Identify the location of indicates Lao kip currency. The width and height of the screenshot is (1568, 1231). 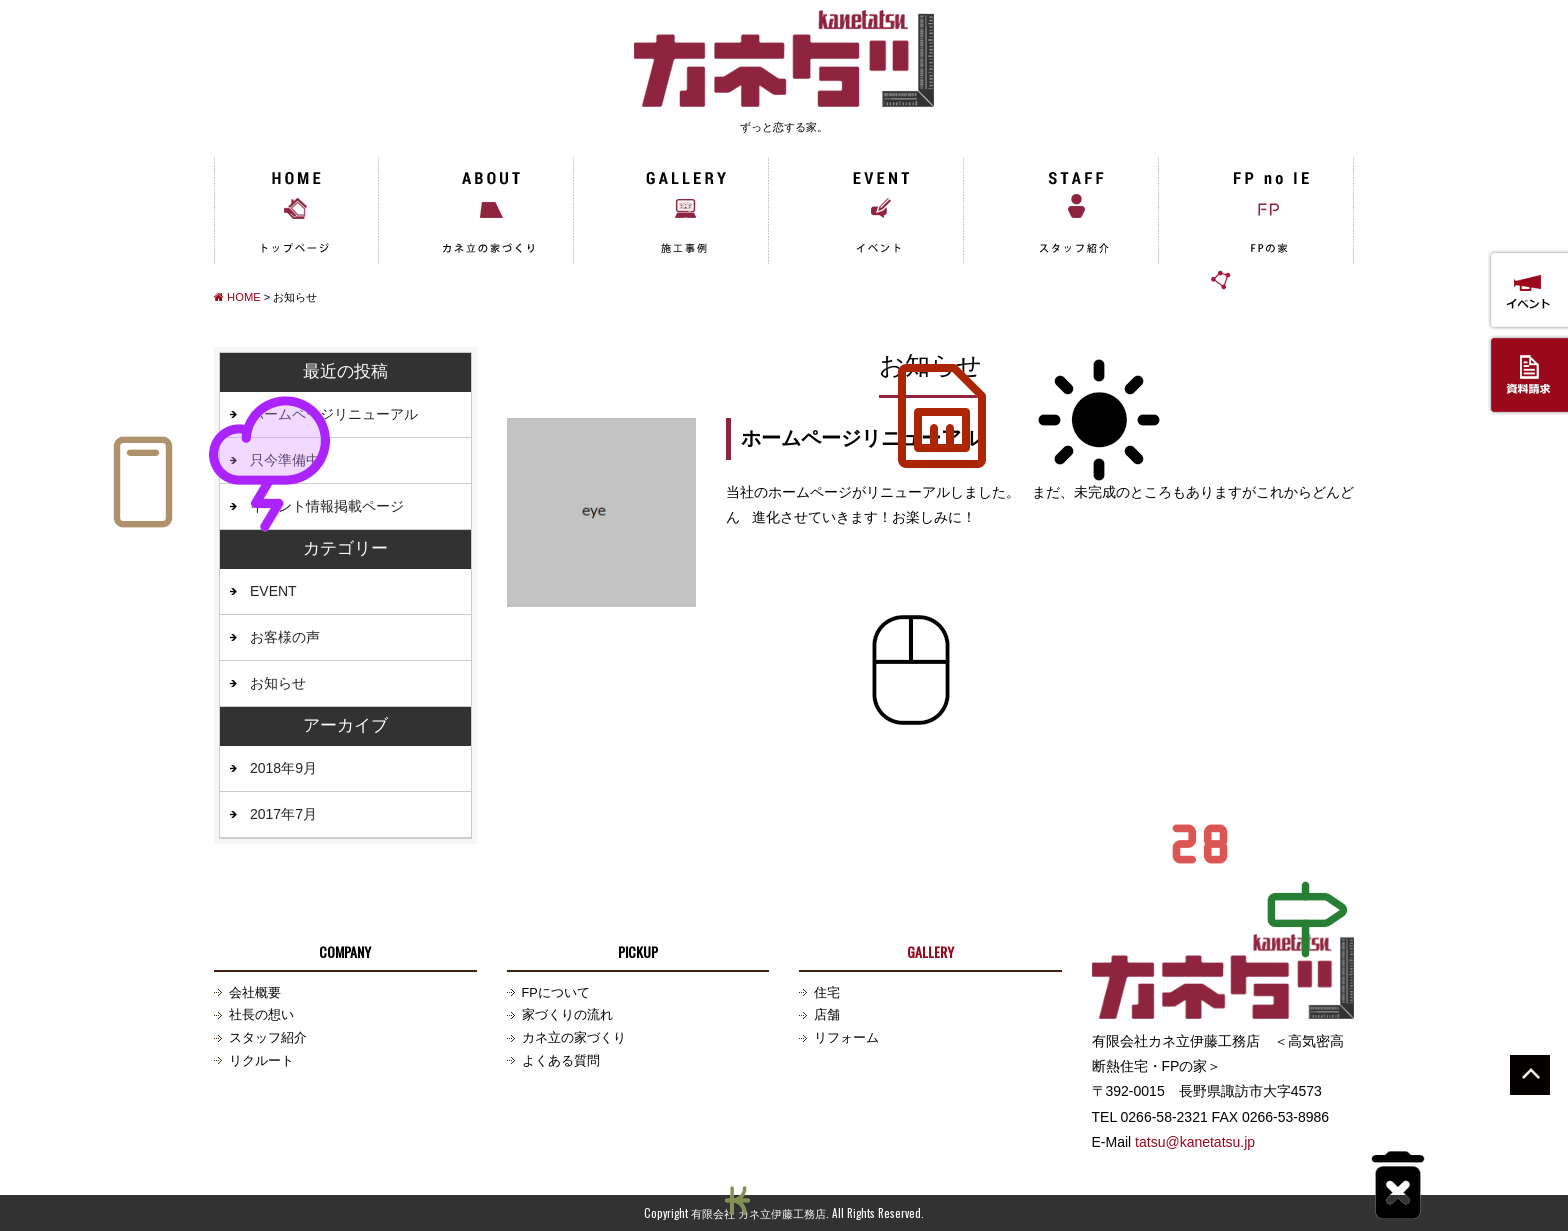
(737, 1200).